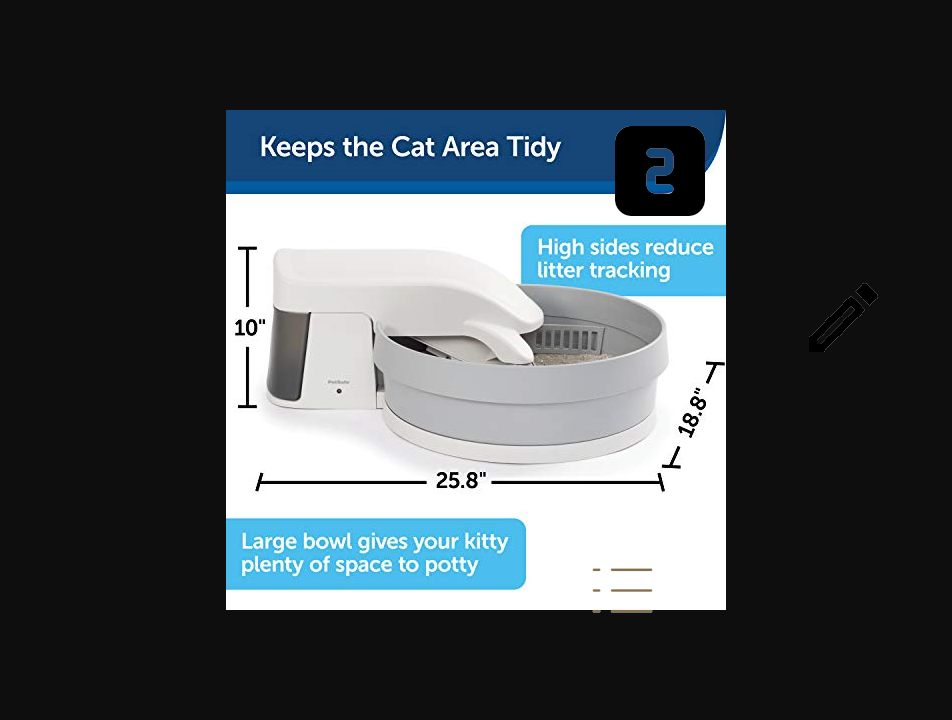  What do you see at coordinates (843, 317) in the screenshot?
I see `create or compose new content` at bounding box center [843, 317].